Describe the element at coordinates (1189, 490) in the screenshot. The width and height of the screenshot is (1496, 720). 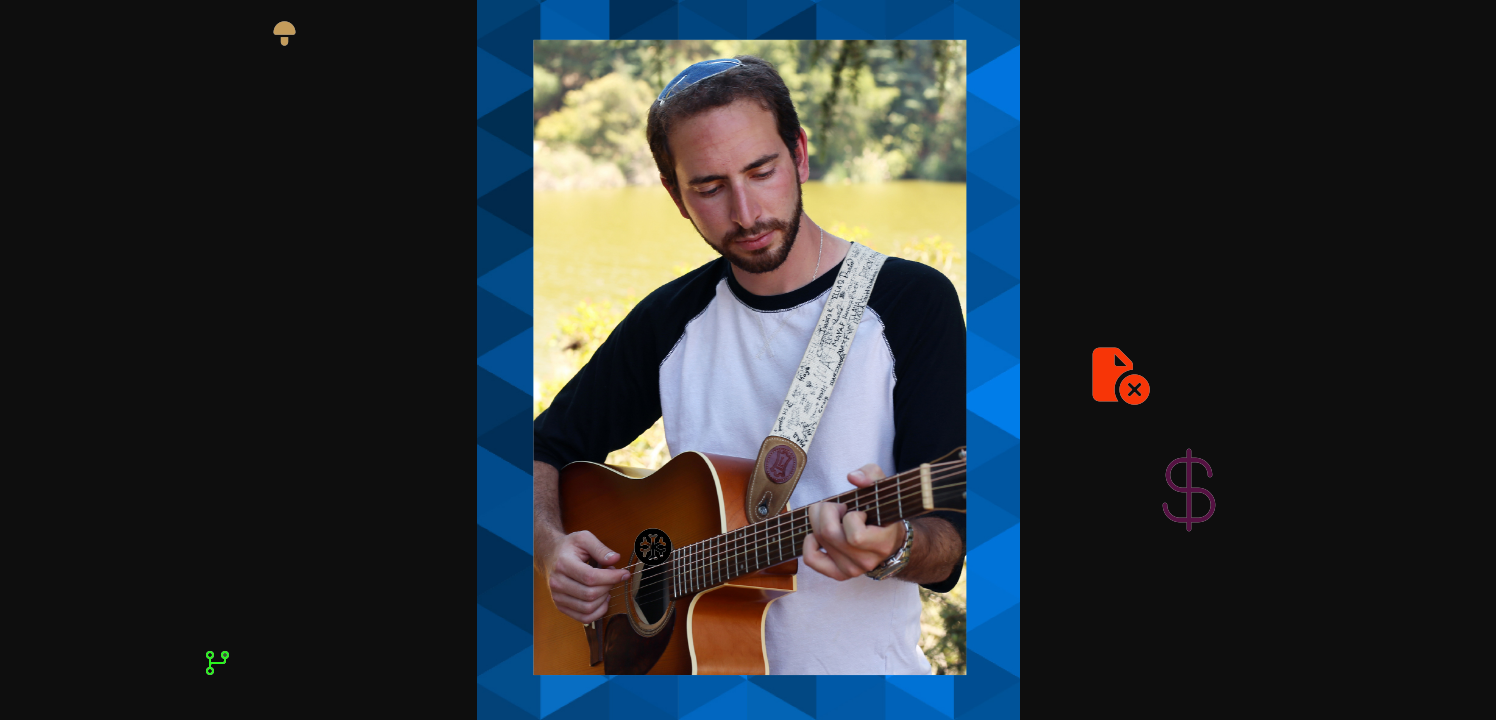
I see `view account balance or financial information` at that location.